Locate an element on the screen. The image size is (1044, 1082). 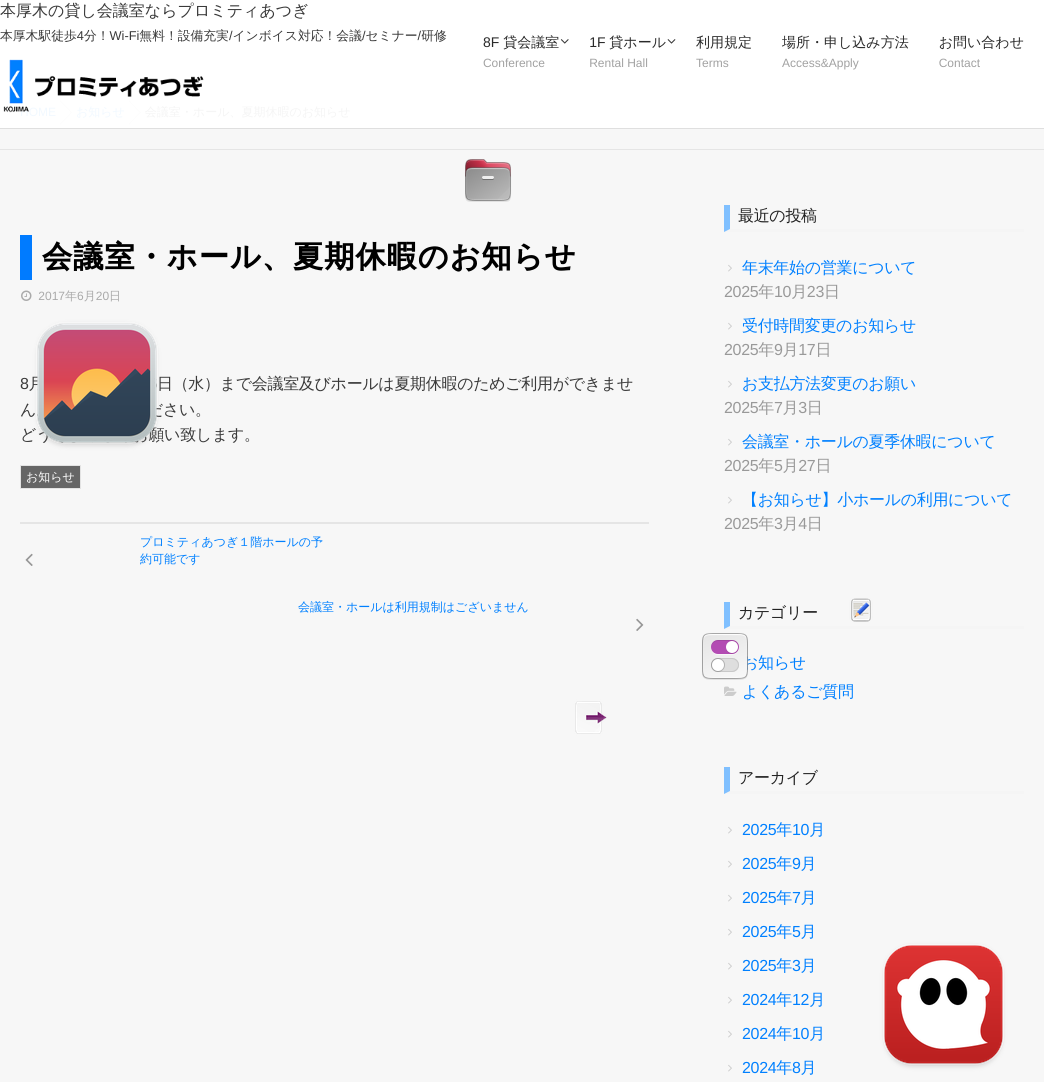
open koko photo gallery app is located at coordinates (97, 383).